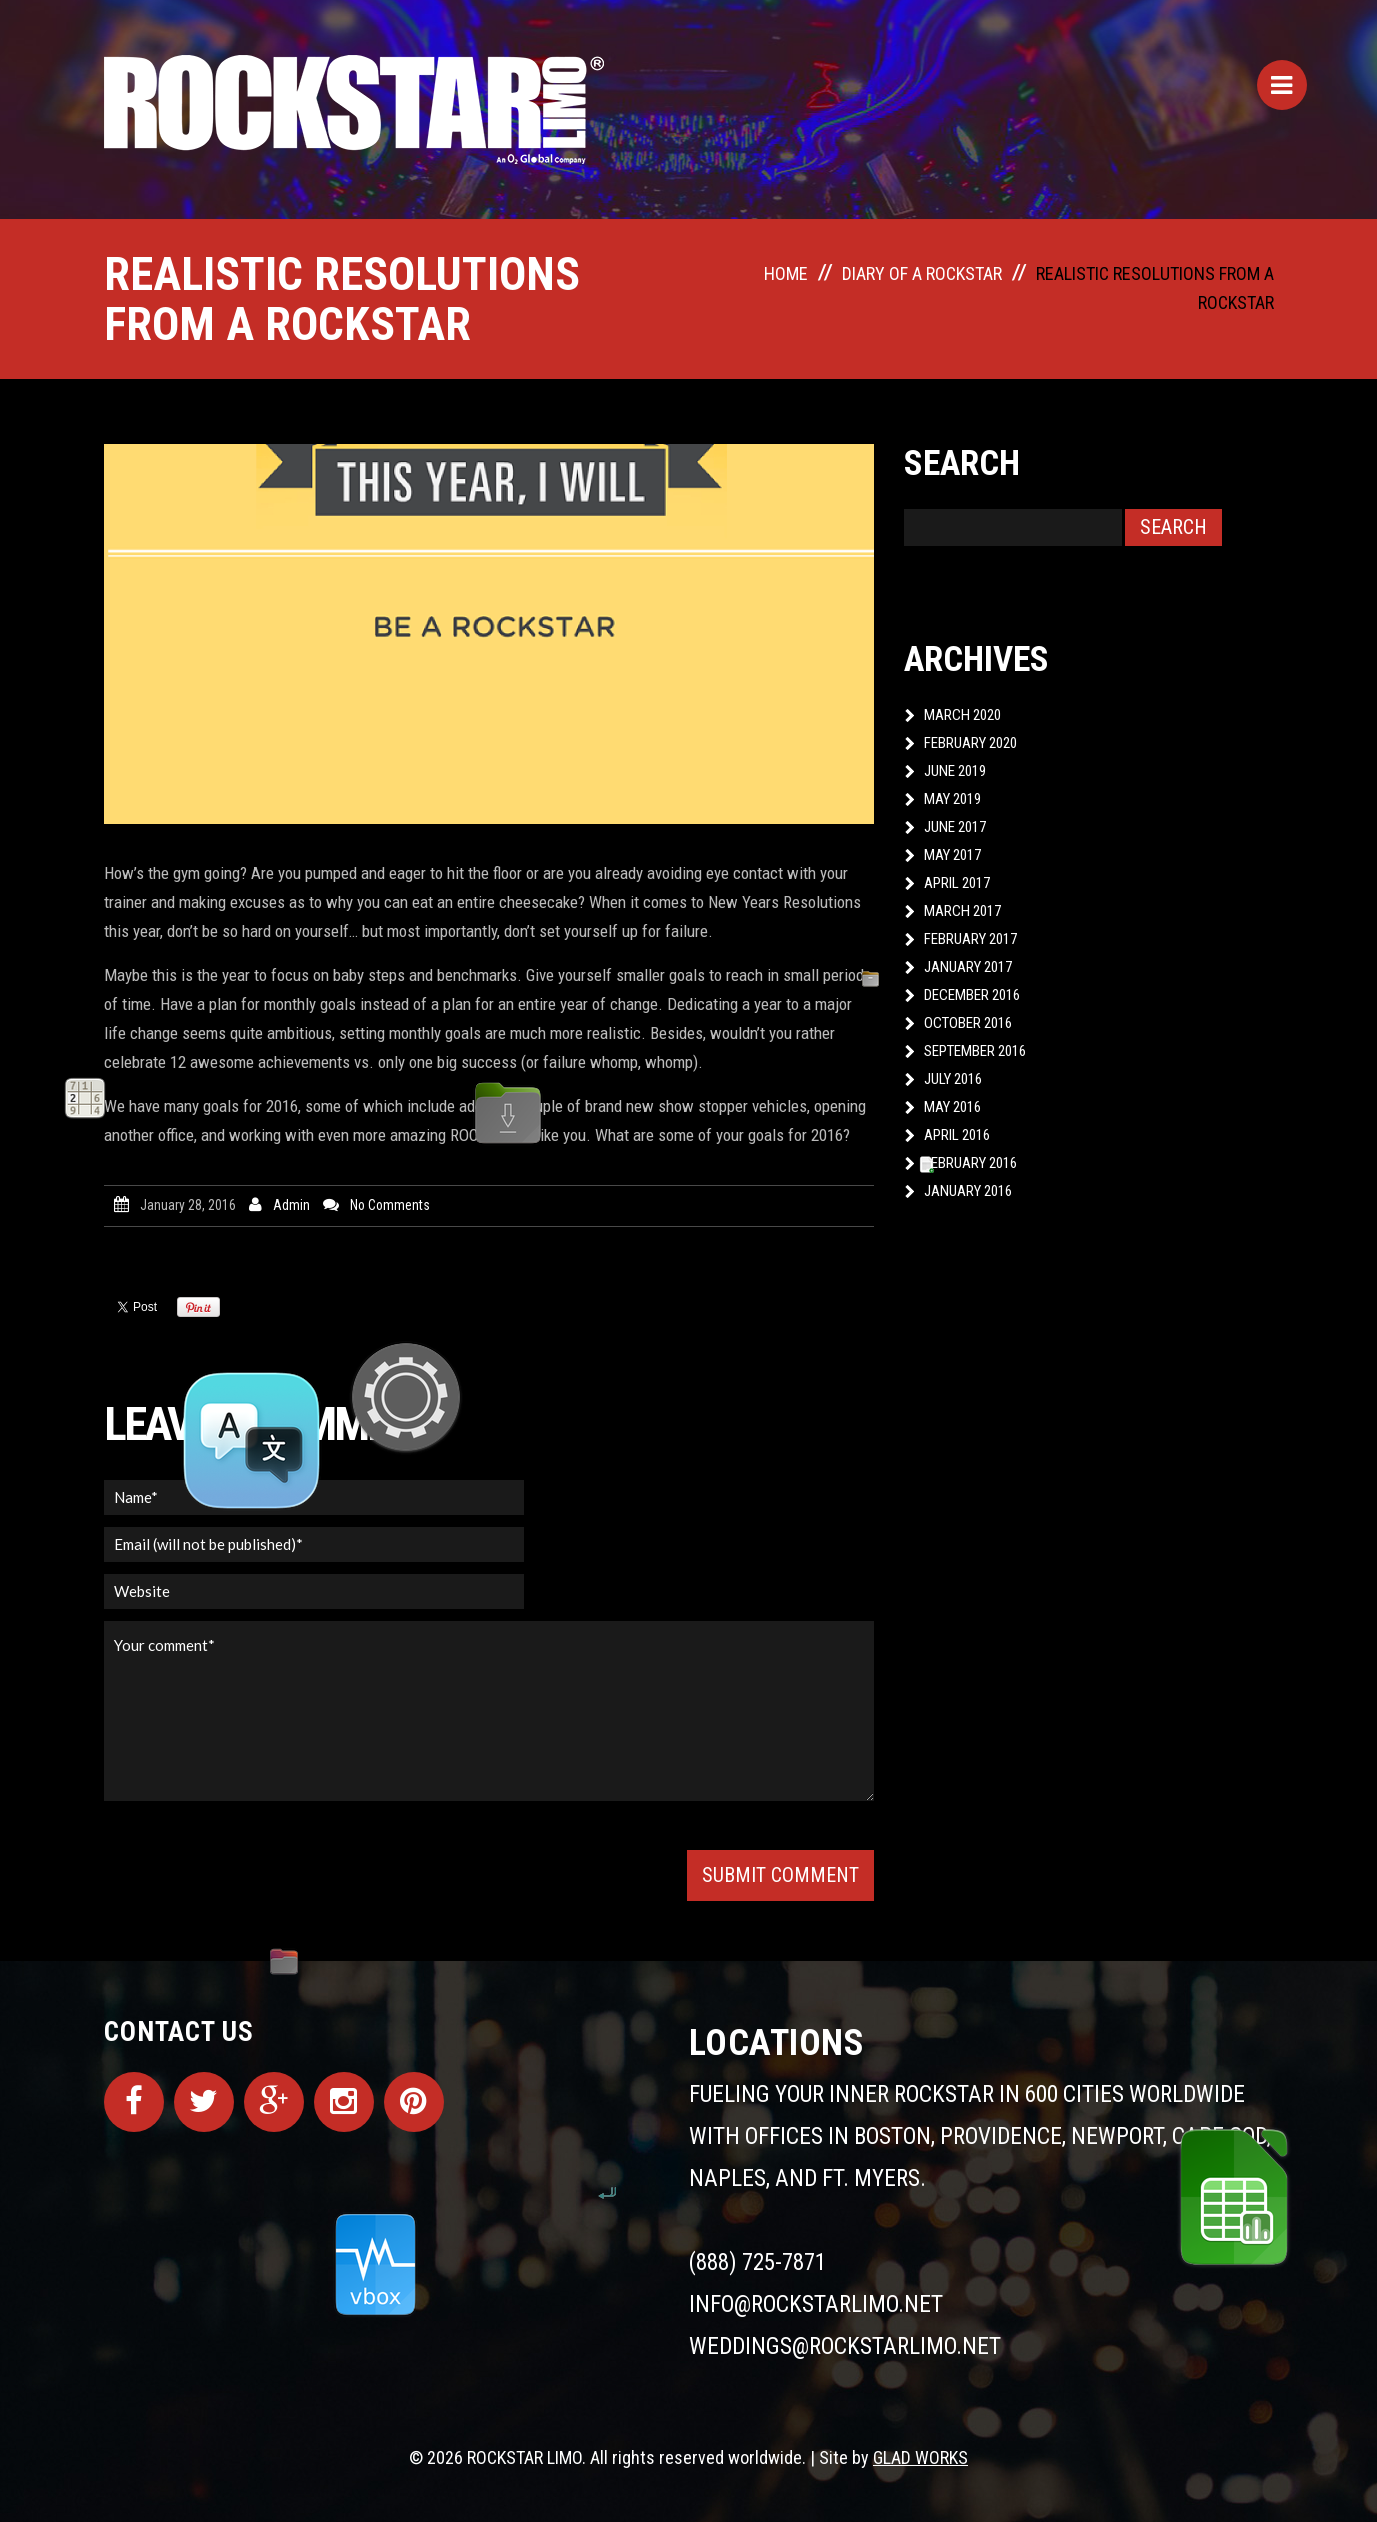  What do you see at coordinates (85, 1098) in the screenshot?
I see `open the sudoku puzzle game` at bounding box center [85, 1098].